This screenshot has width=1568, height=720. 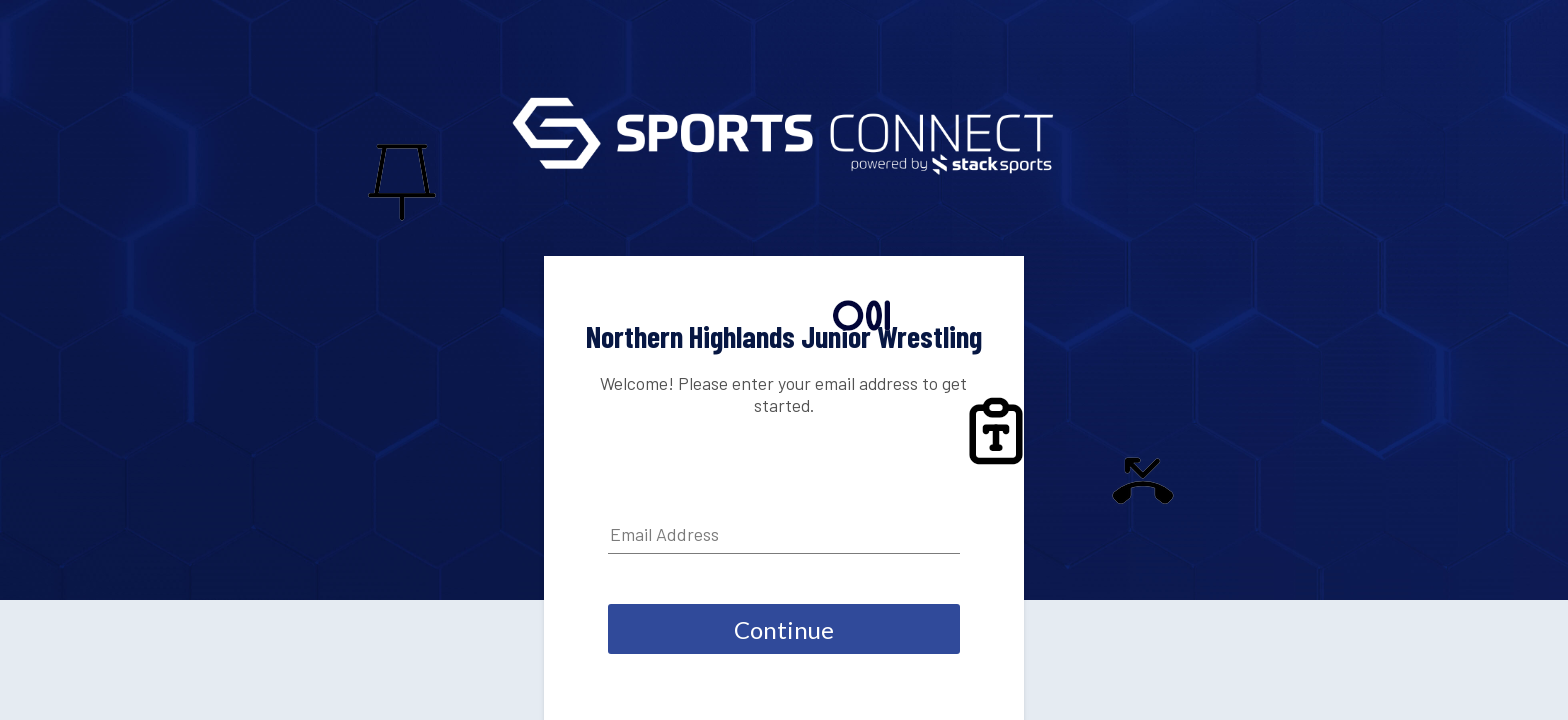 What do you see at coordinates (861, 315) in the screenshot?
I see `open the Medium app` at bounding box center [861, 315].